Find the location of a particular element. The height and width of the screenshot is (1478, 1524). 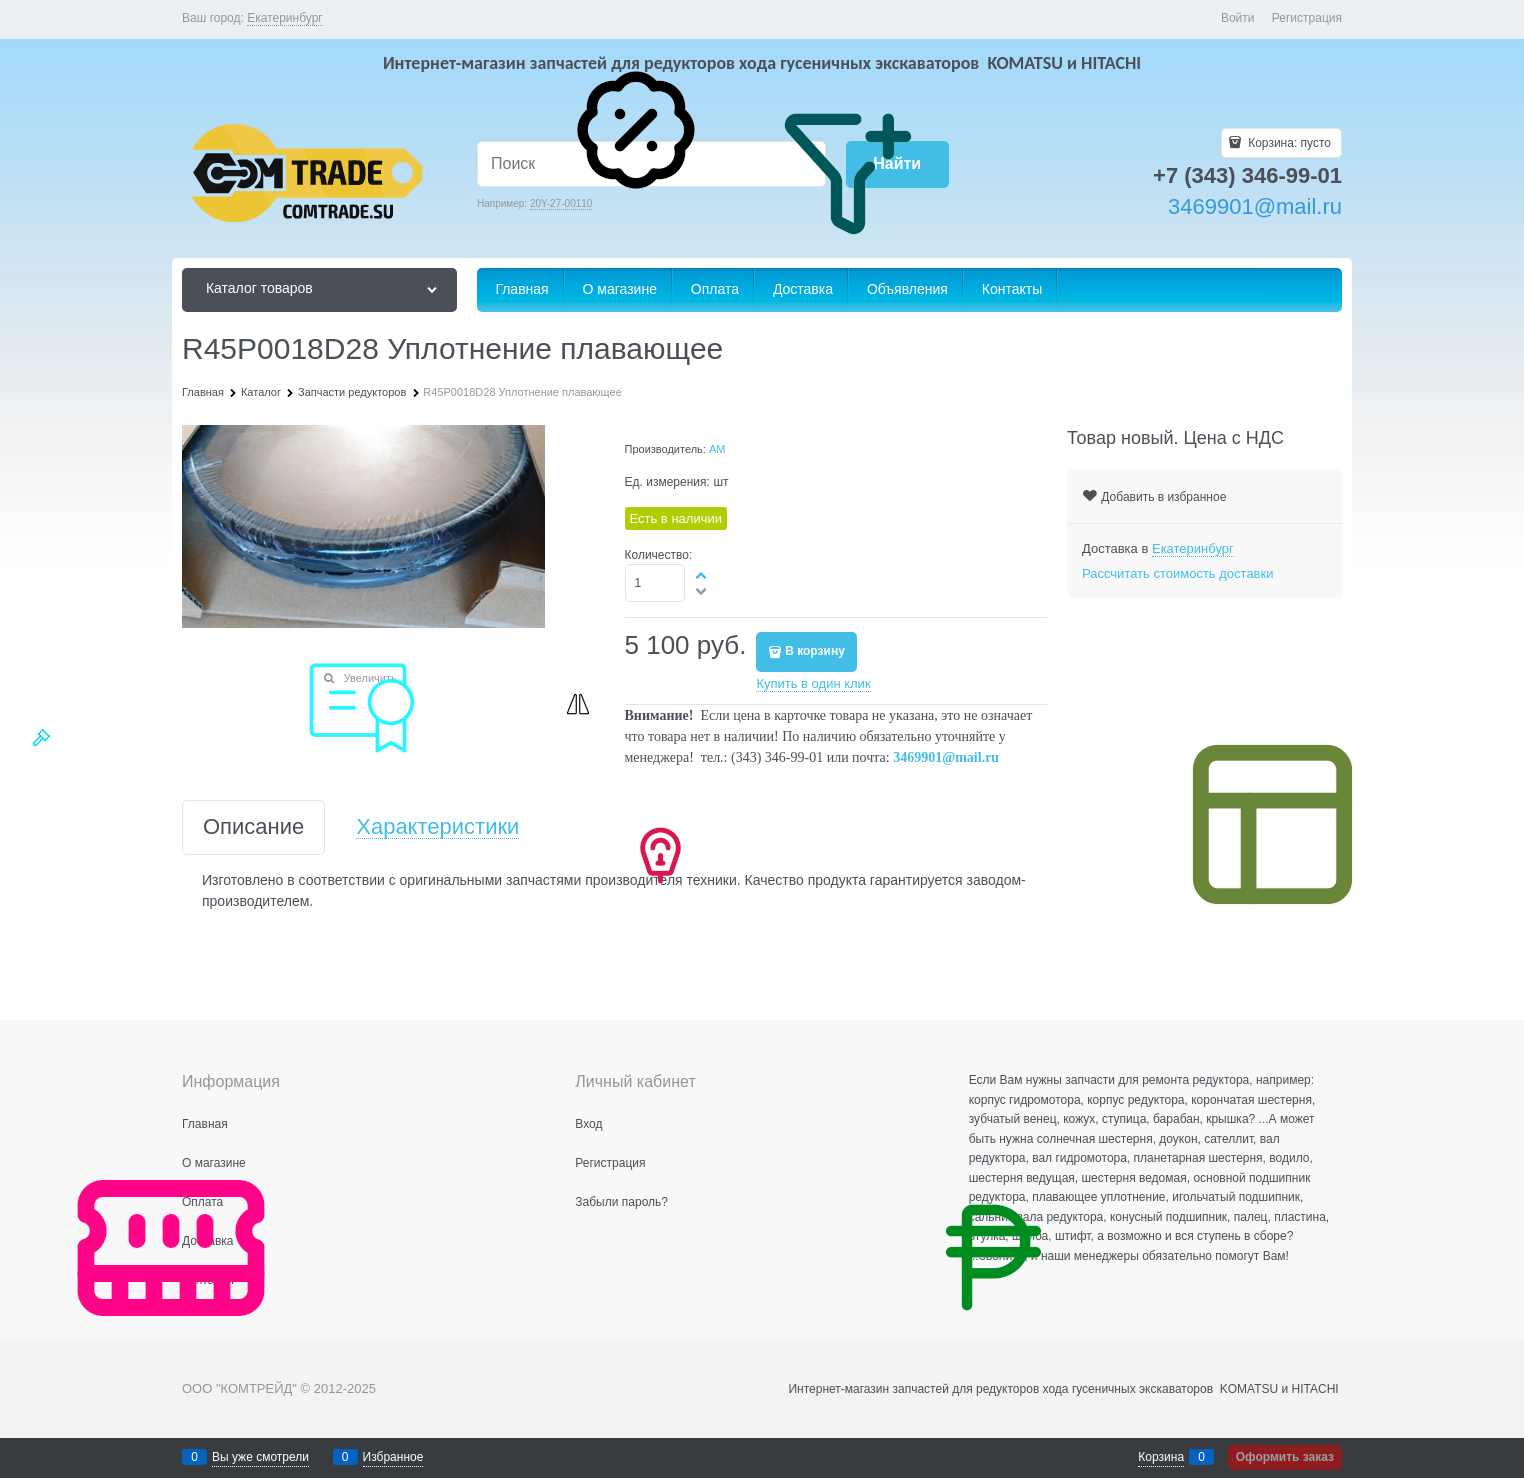

access storage or memory settings is located at coordinates (171, 1248).